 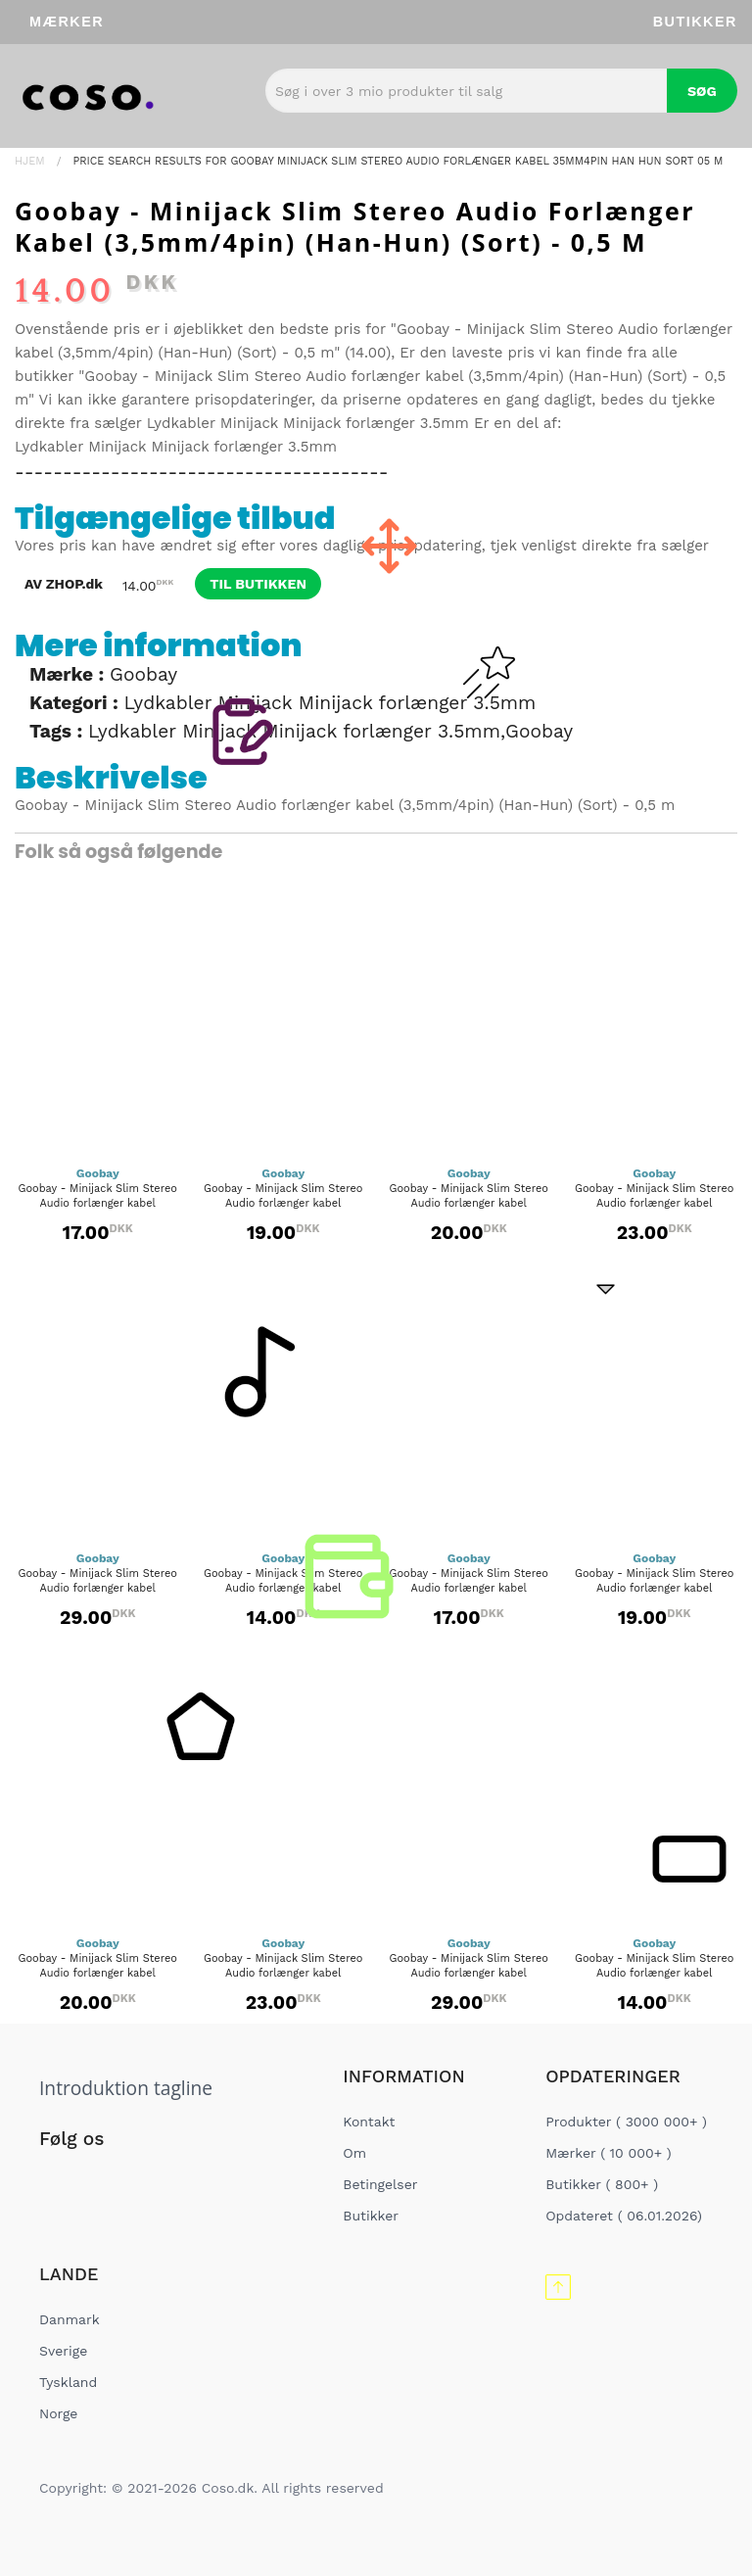 What do you see at coordinates (489, 672) in the screenshot?
I see `add to favorites or wishlist` at bounding box center [489, 672].